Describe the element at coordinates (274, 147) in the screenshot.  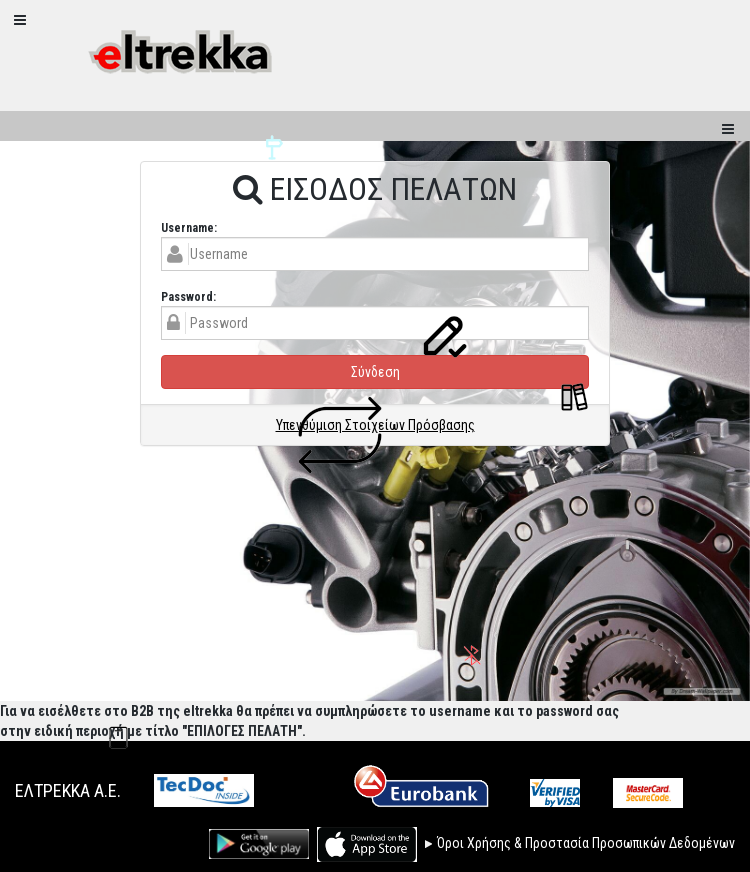
I see `navigate to directions or wayfinding` at that location.